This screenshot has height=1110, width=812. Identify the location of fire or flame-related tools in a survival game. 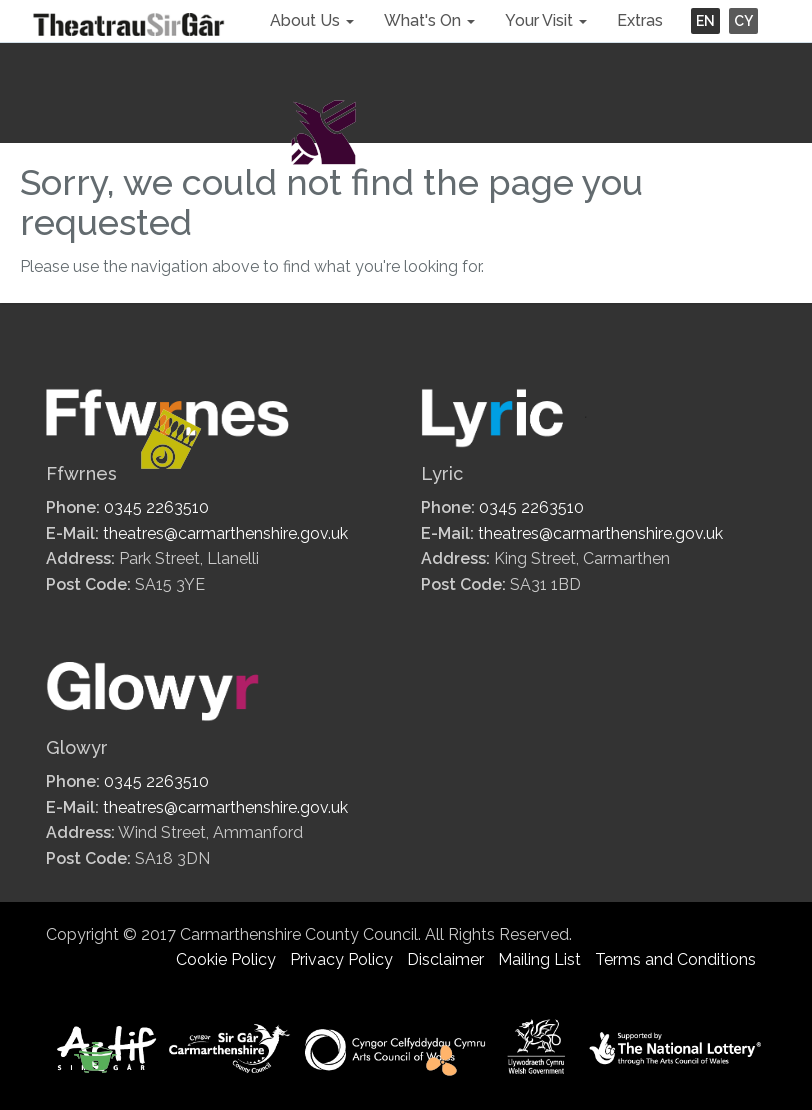
(171, 438).